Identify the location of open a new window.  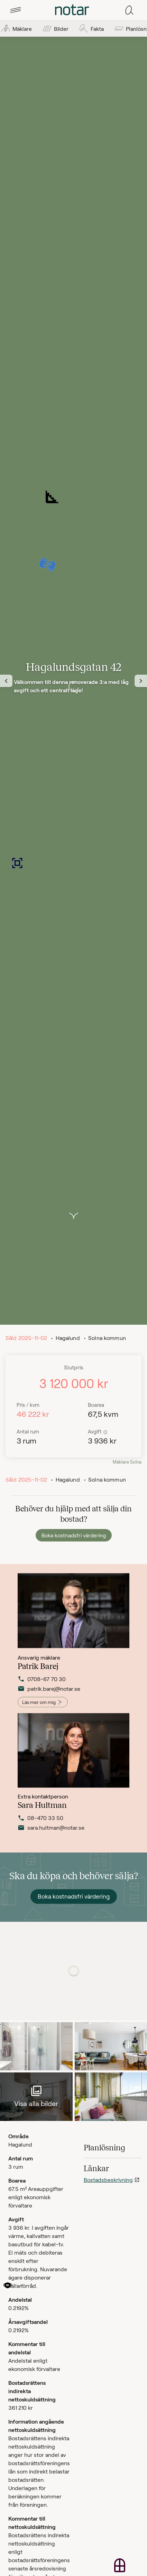
(120, 2565).